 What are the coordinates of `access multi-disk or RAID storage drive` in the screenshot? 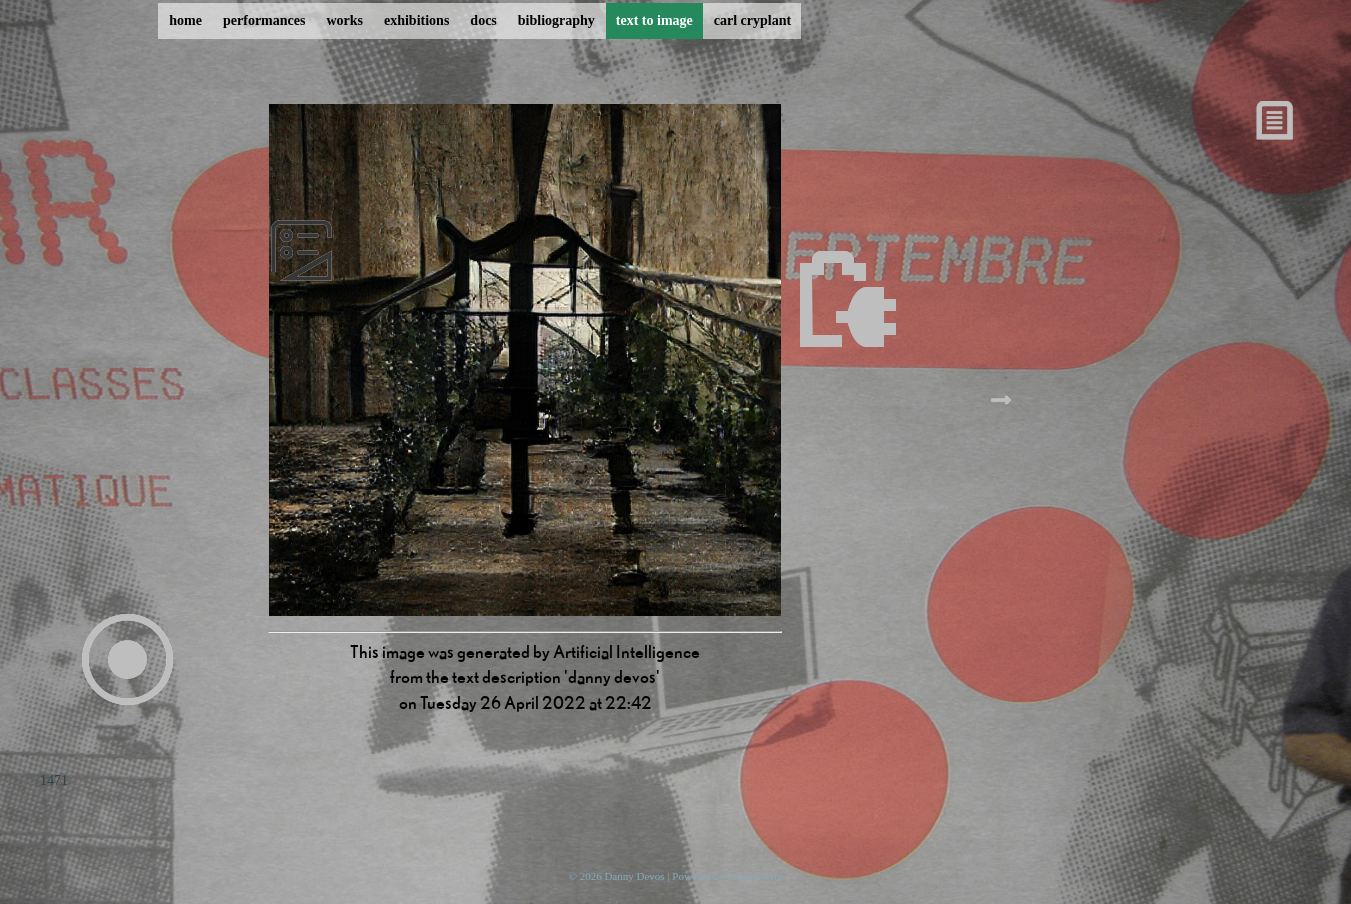 It's located at (1274, 121).